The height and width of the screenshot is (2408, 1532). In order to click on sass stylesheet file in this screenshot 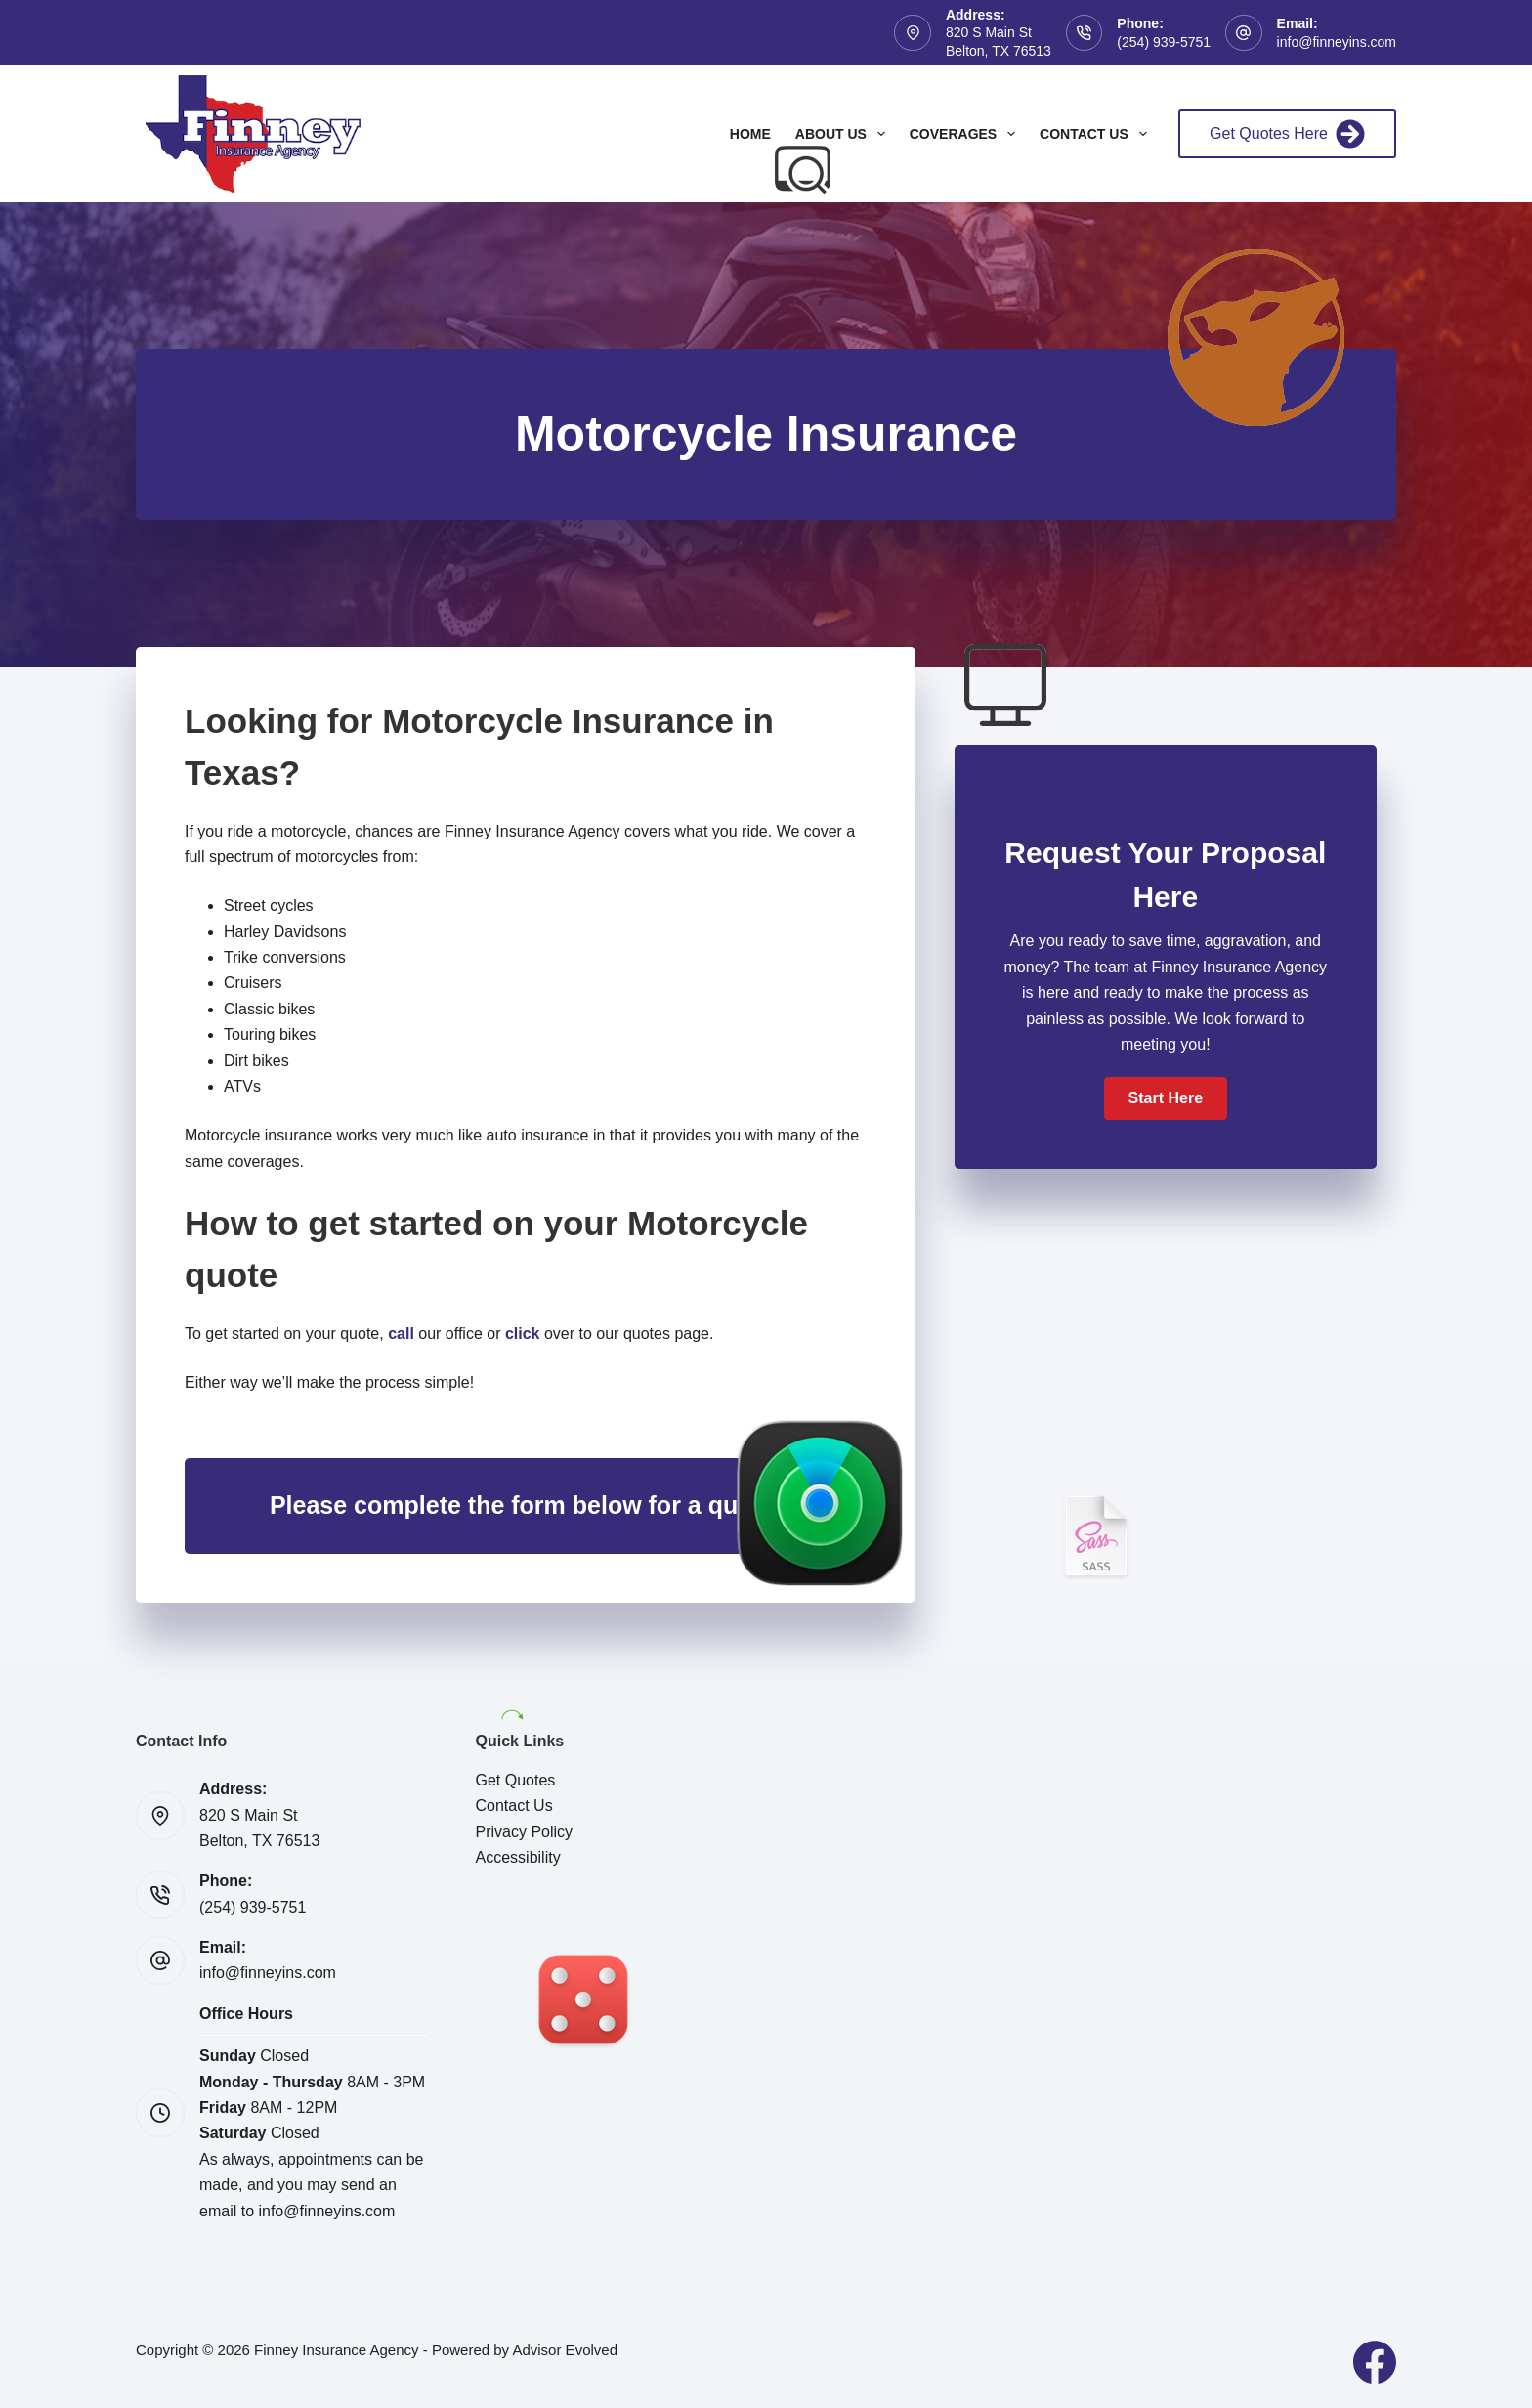, I will do `click(1096, 1537)`.